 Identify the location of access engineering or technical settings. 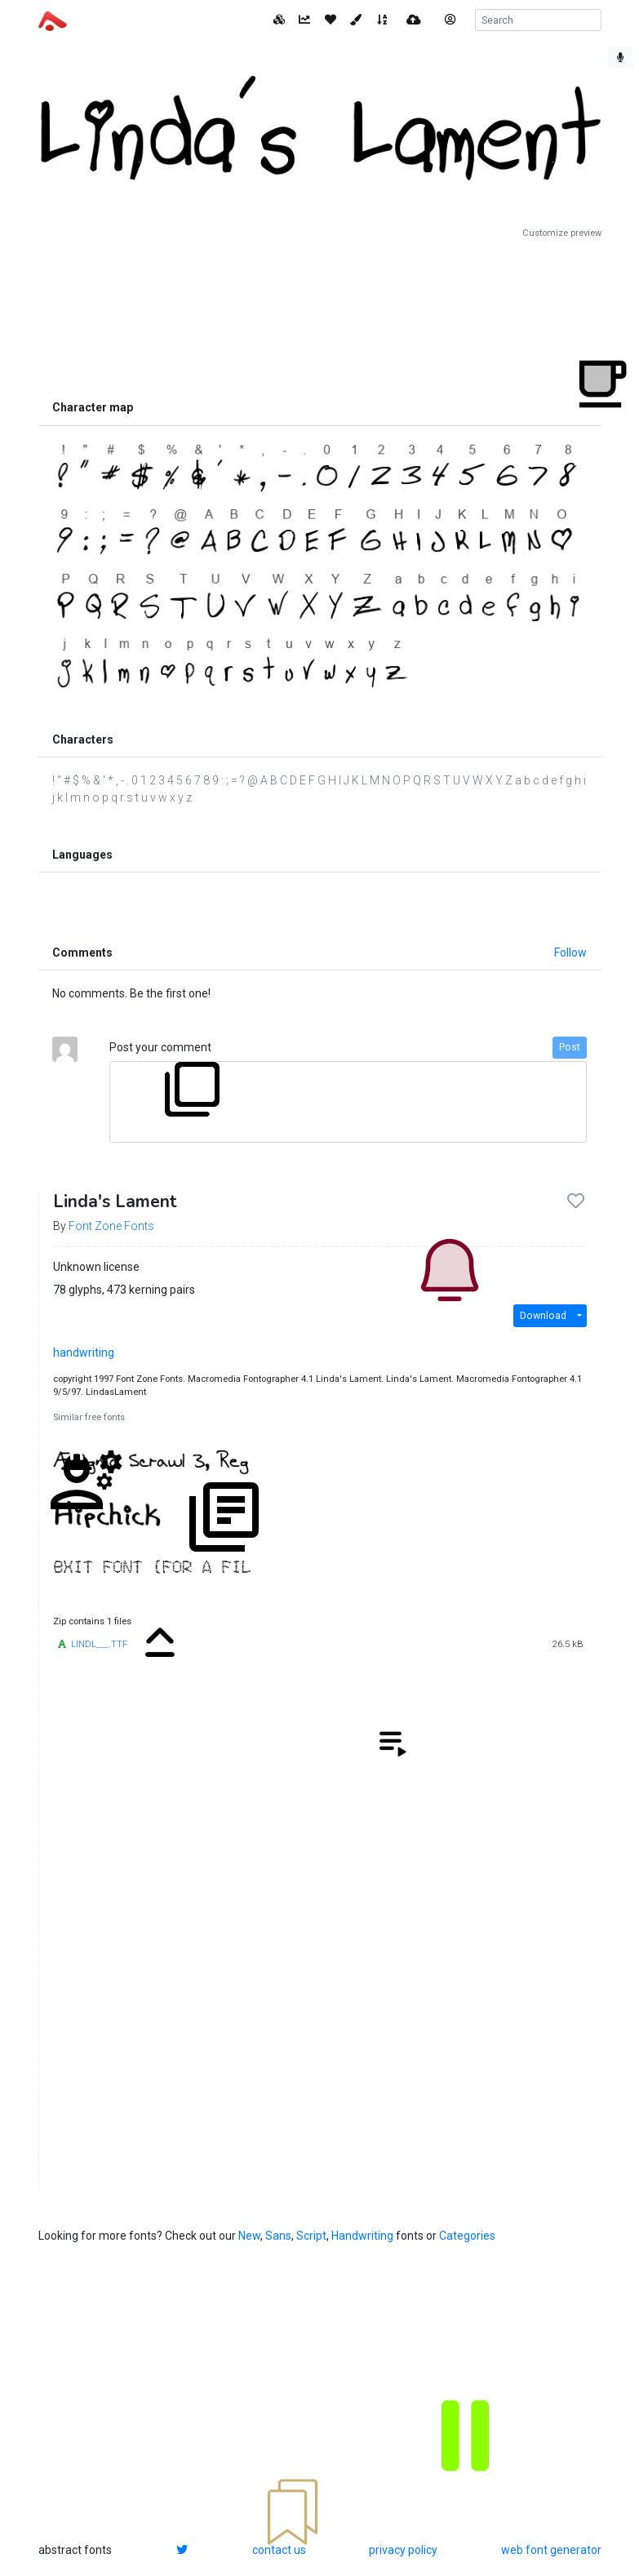
(87, 1480).